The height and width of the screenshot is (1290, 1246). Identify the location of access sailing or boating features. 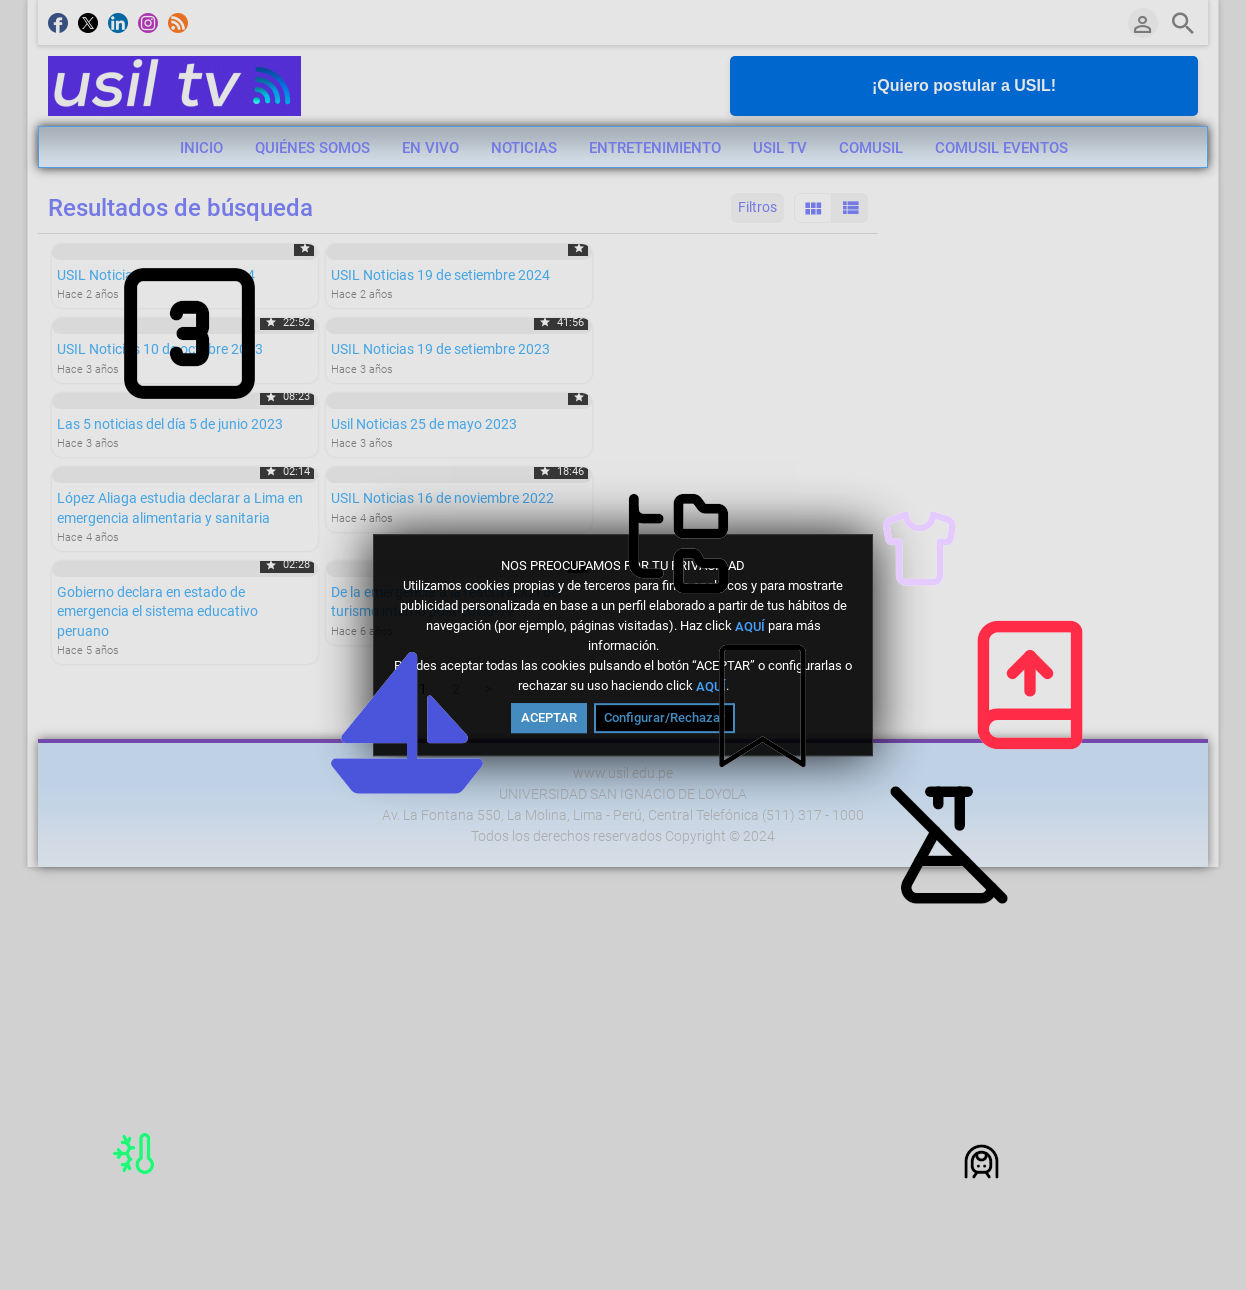
(407, 733).